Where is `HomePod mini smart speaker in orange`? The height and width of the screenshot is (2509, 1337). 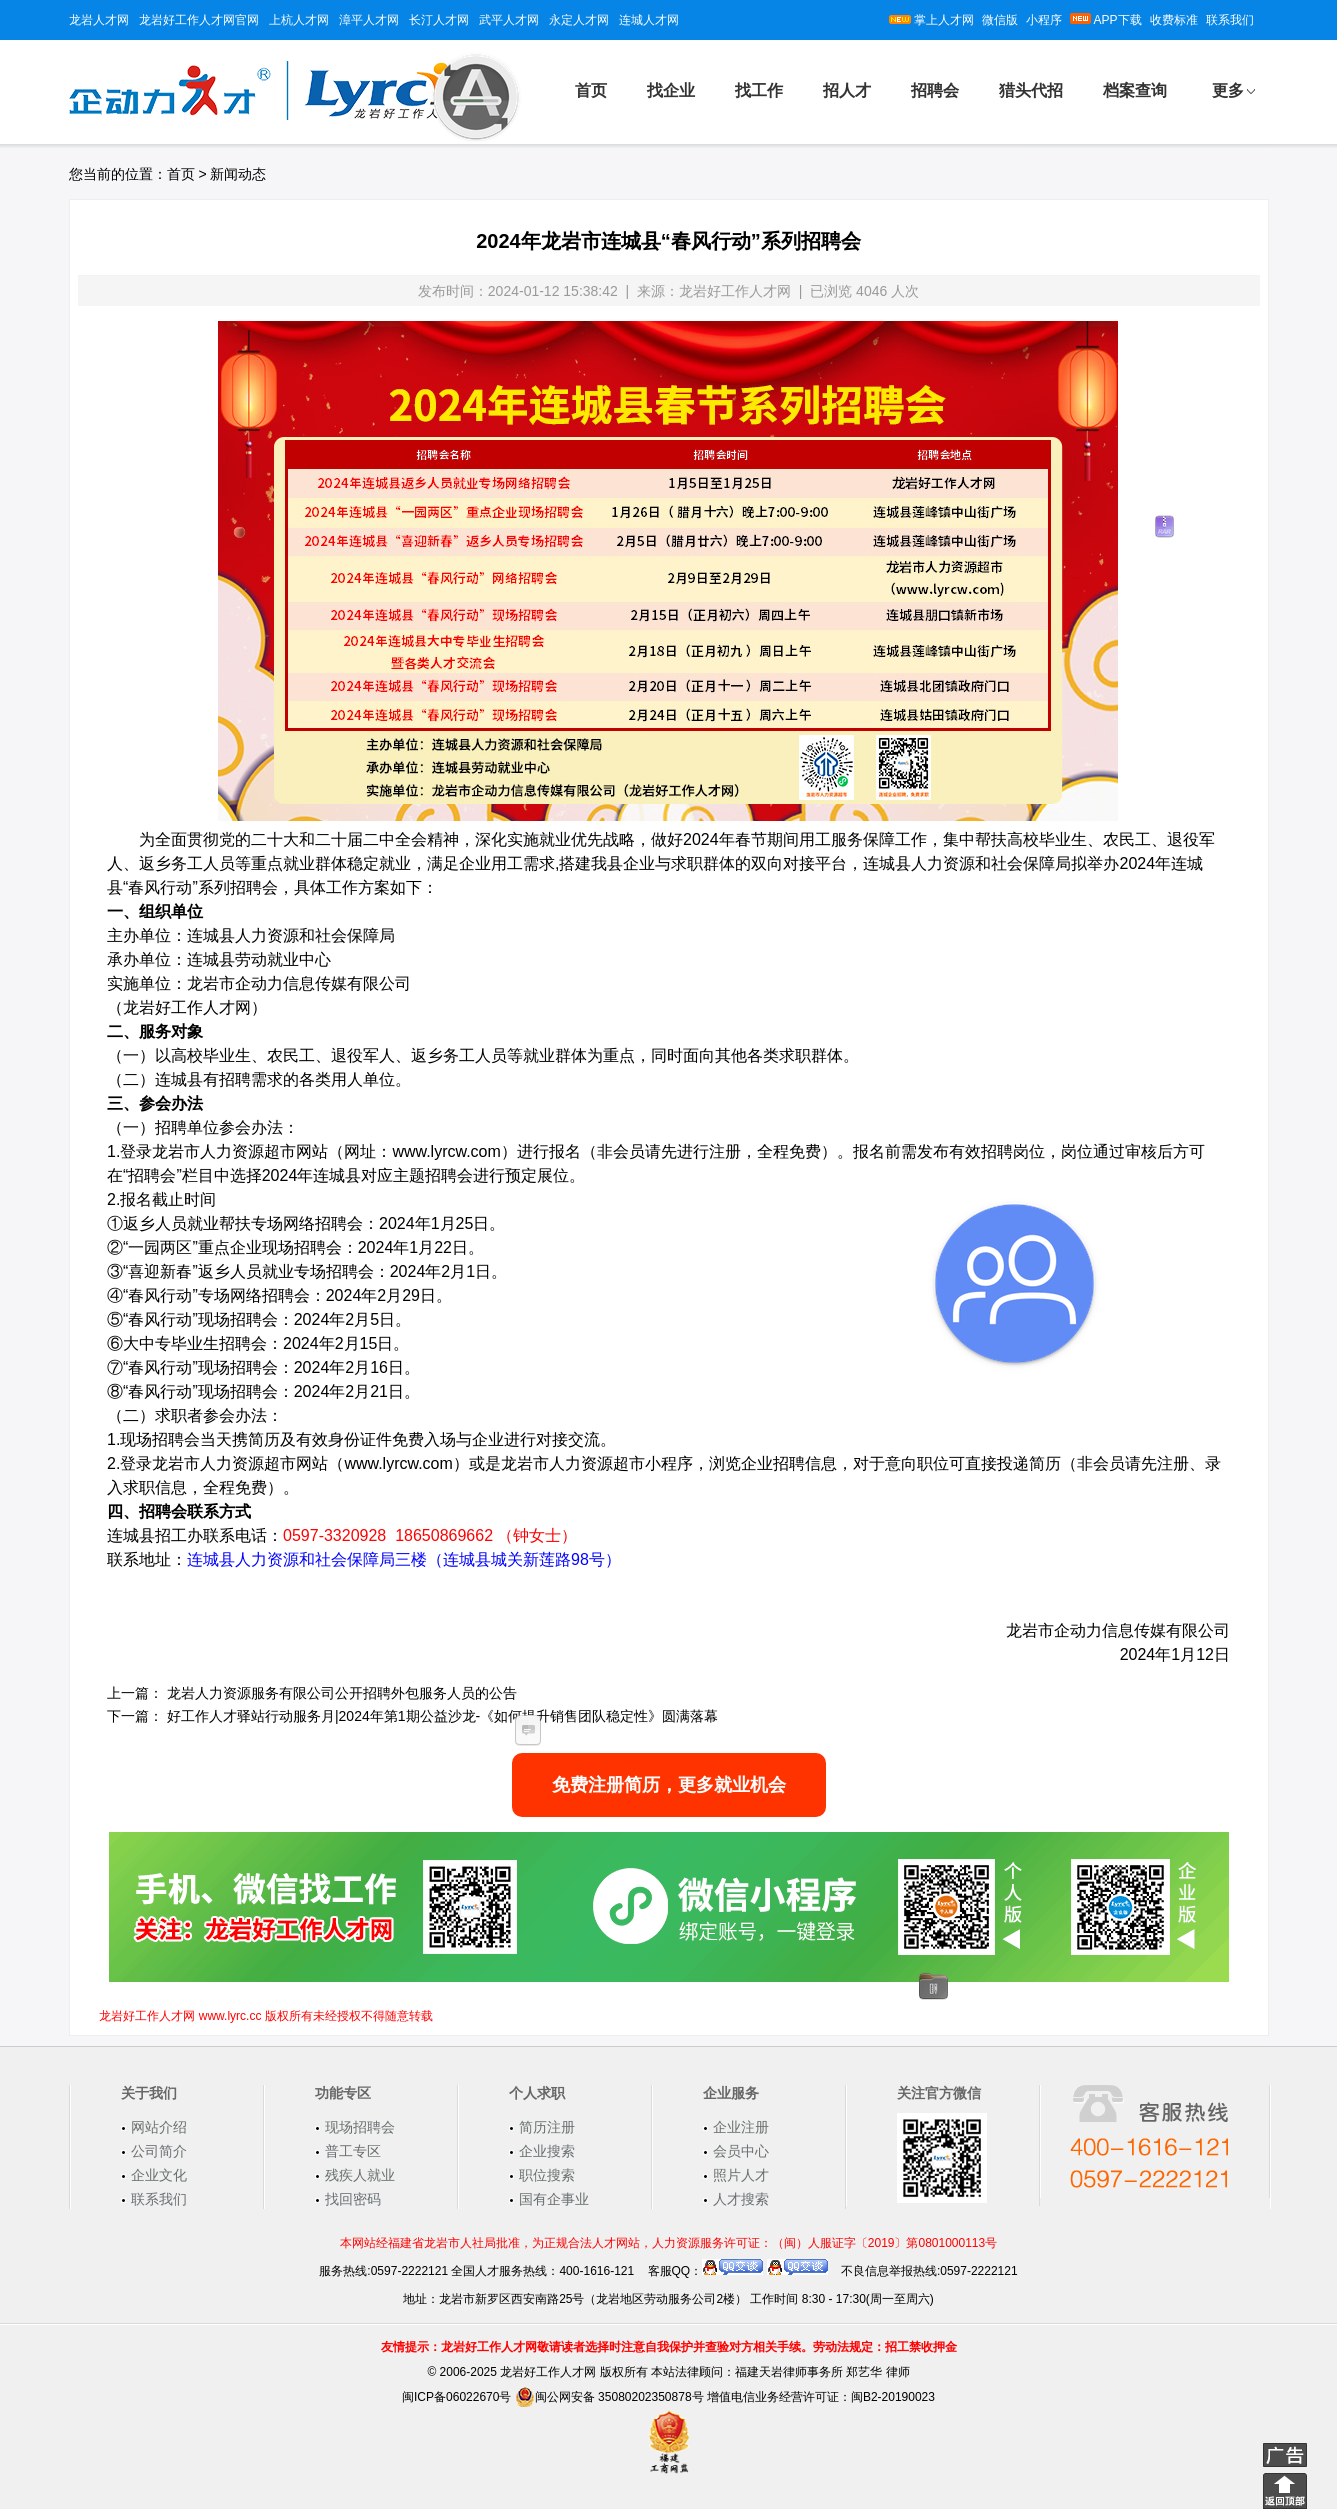 HomePod mini smart speaker in orange is located at coordinates (239, 533).